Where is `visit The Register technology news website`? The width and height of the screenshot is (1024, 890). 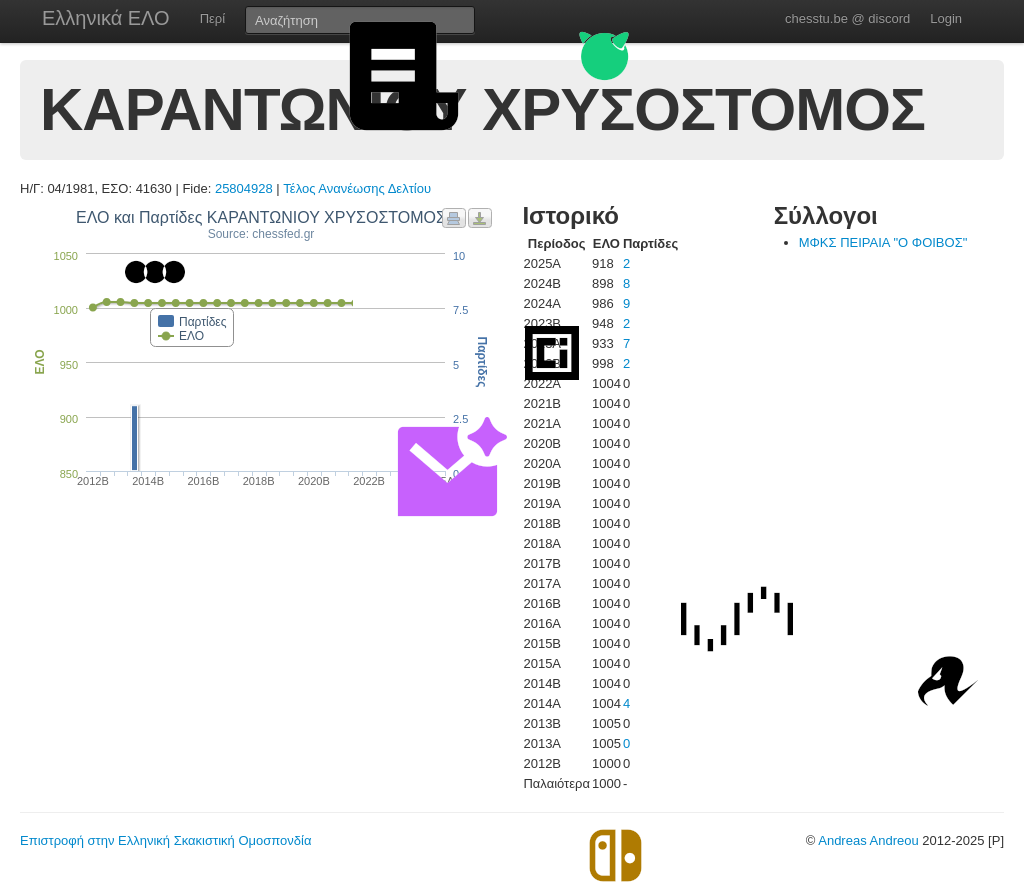 visit The Register technology news website is located at coordinates (948, 681).